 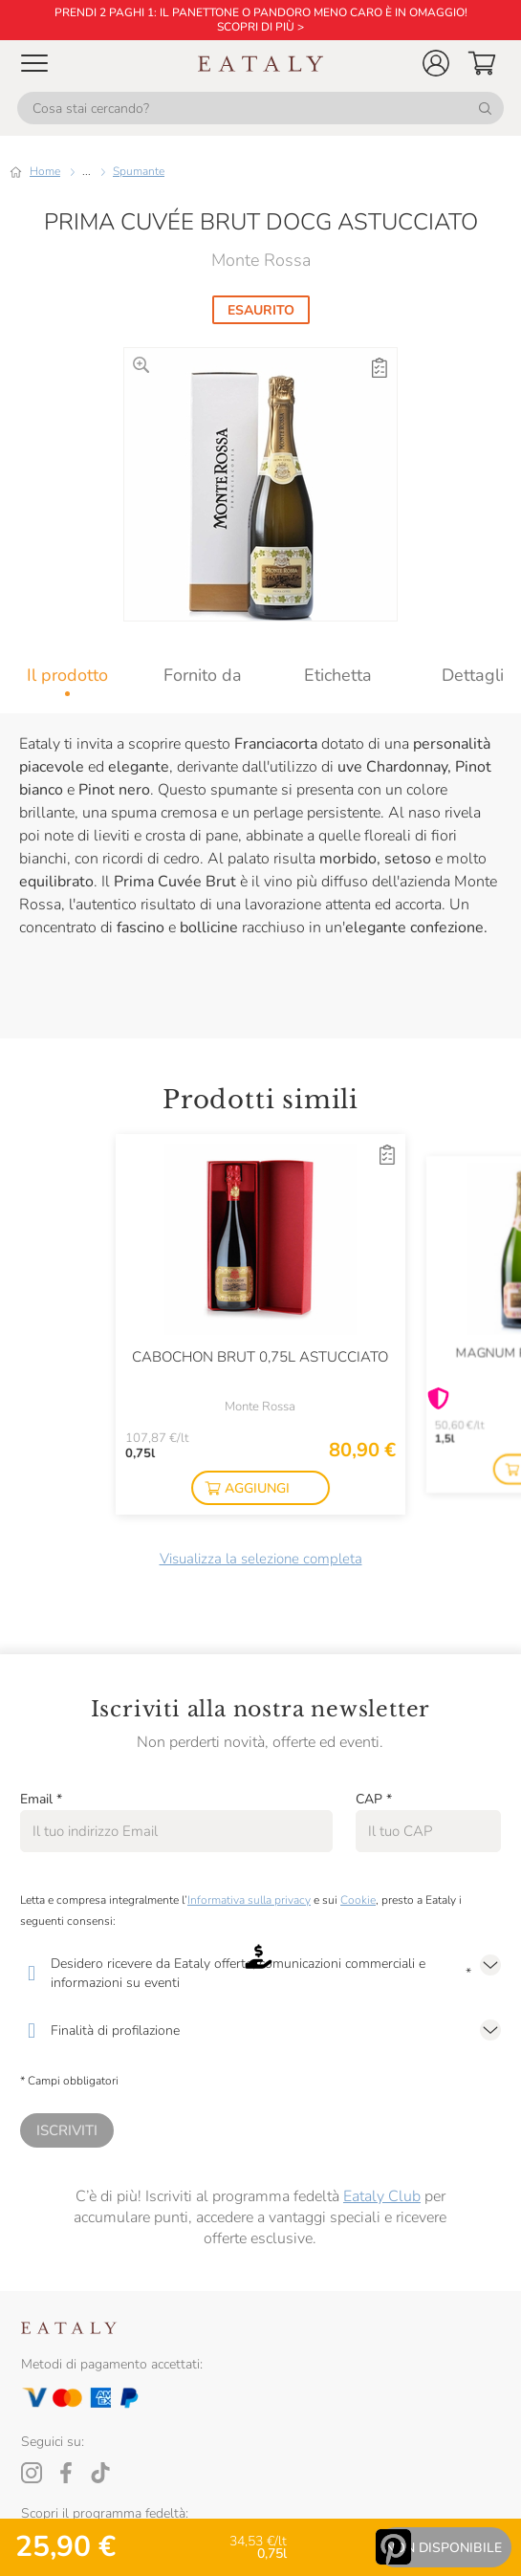 I want to click on access security or privacy settings, so click(x=438, y=1398).